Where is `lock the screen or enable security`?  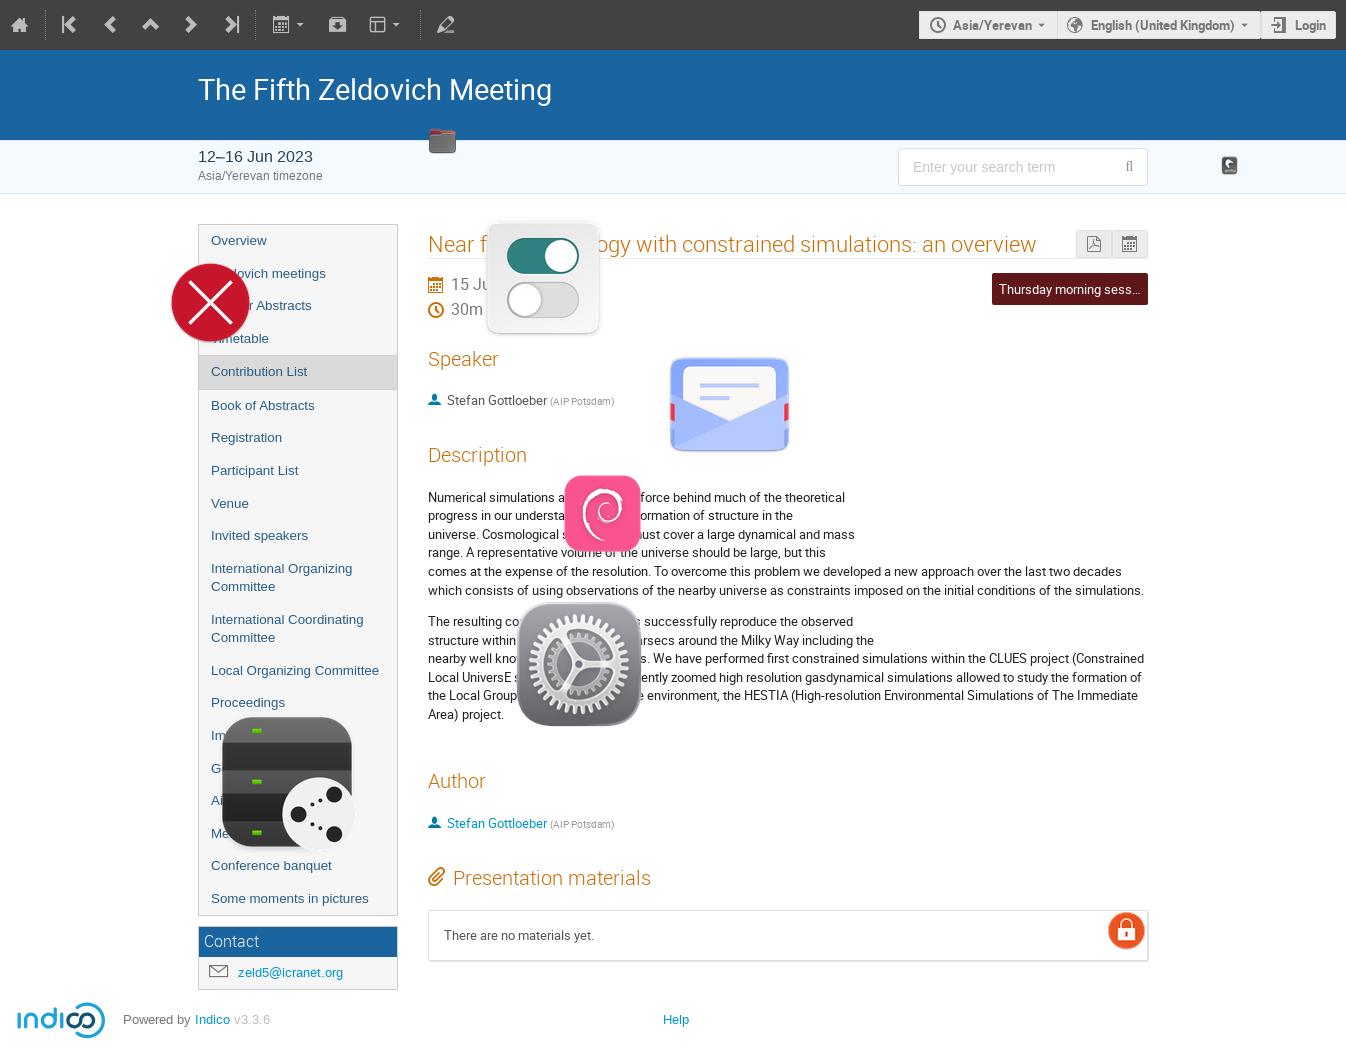 lock the screen or enable security is located at coordinates (1126, 930).